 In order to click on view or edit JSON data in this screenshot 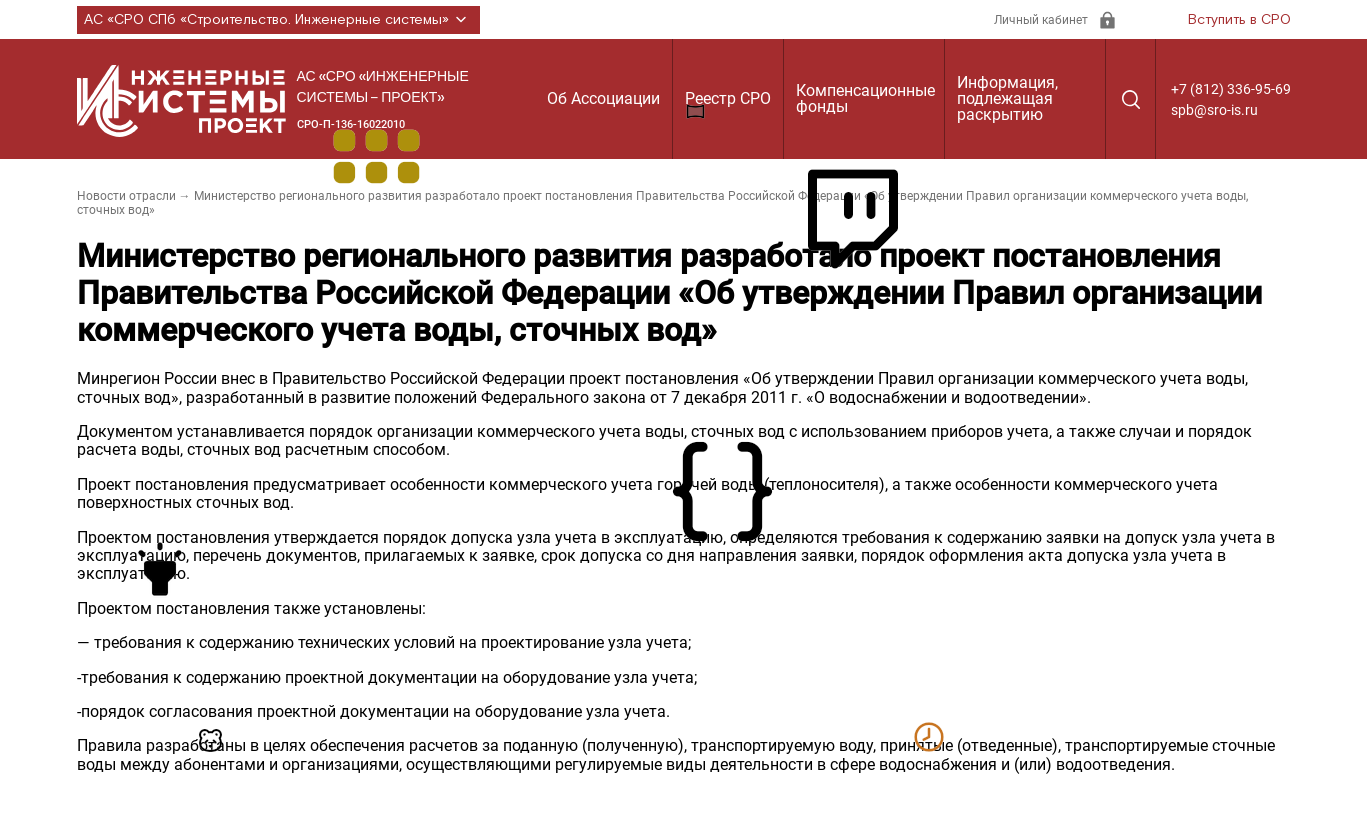, I will do `click(722, 491)`.